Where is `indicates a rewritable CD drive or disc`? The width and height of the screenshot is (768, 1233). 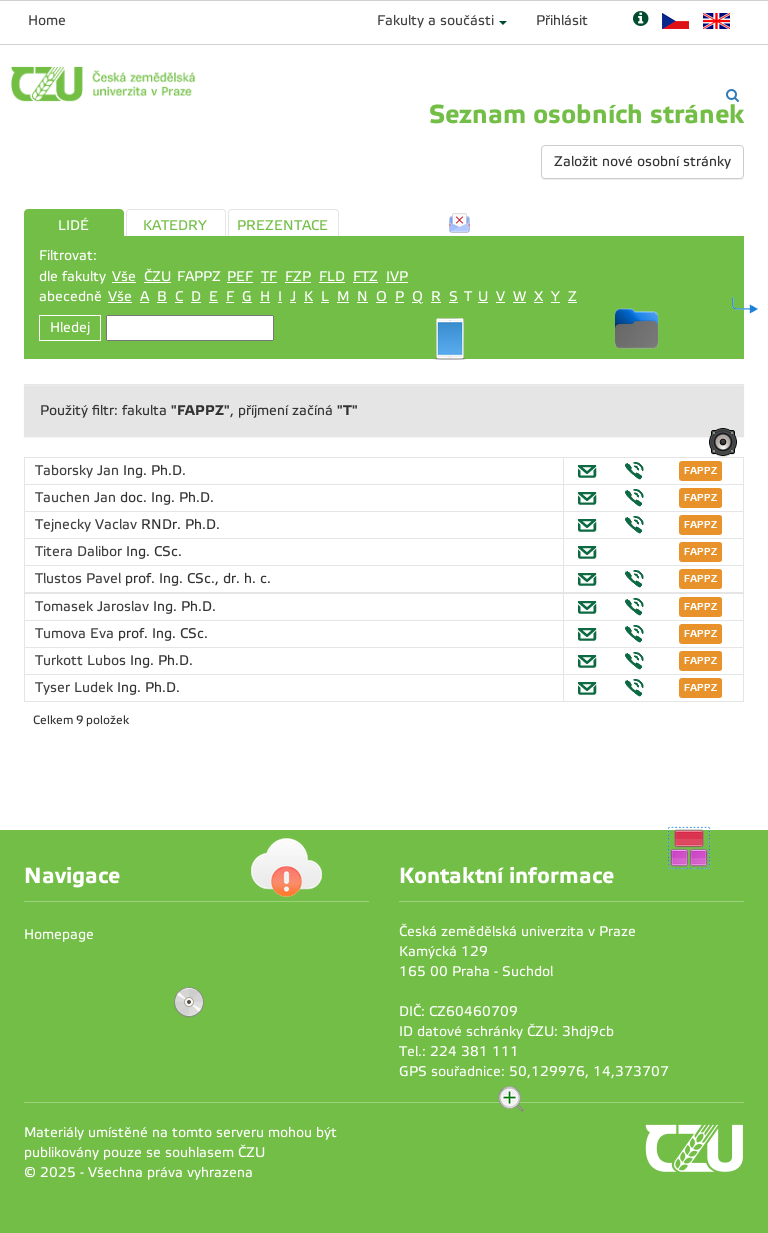 indicates a rewritable CD drive or disc is located at coordinates (189, 1002).